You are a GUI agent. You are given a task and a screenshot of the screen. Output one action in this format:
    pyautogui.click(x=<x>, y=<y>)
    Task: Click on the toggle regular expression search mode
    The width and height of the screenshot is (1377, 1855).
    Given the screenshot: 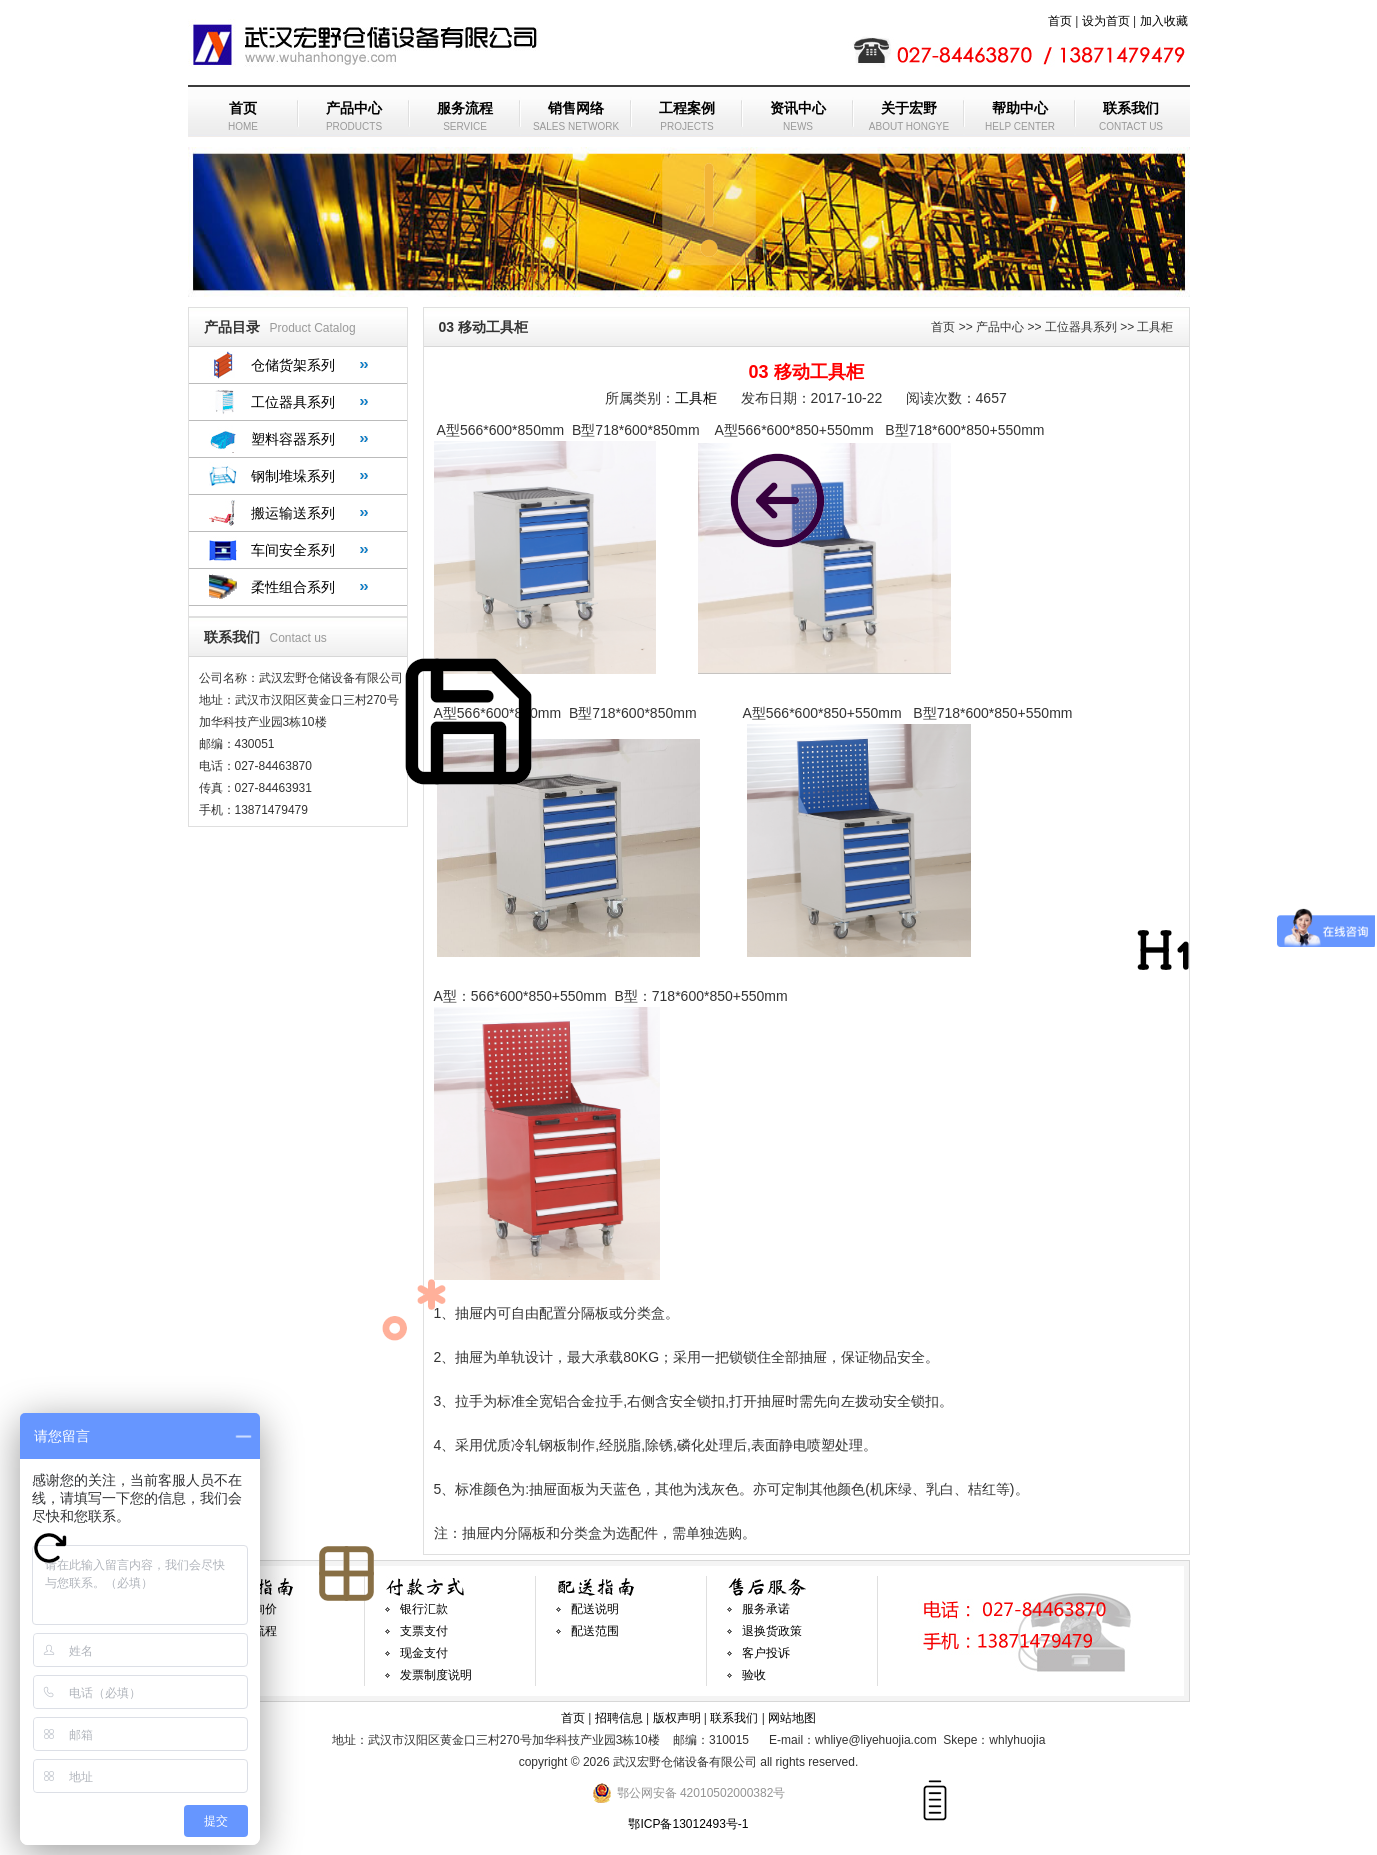 What is the action you would take?
    pyautogui.click(x=414, y=1309)
    